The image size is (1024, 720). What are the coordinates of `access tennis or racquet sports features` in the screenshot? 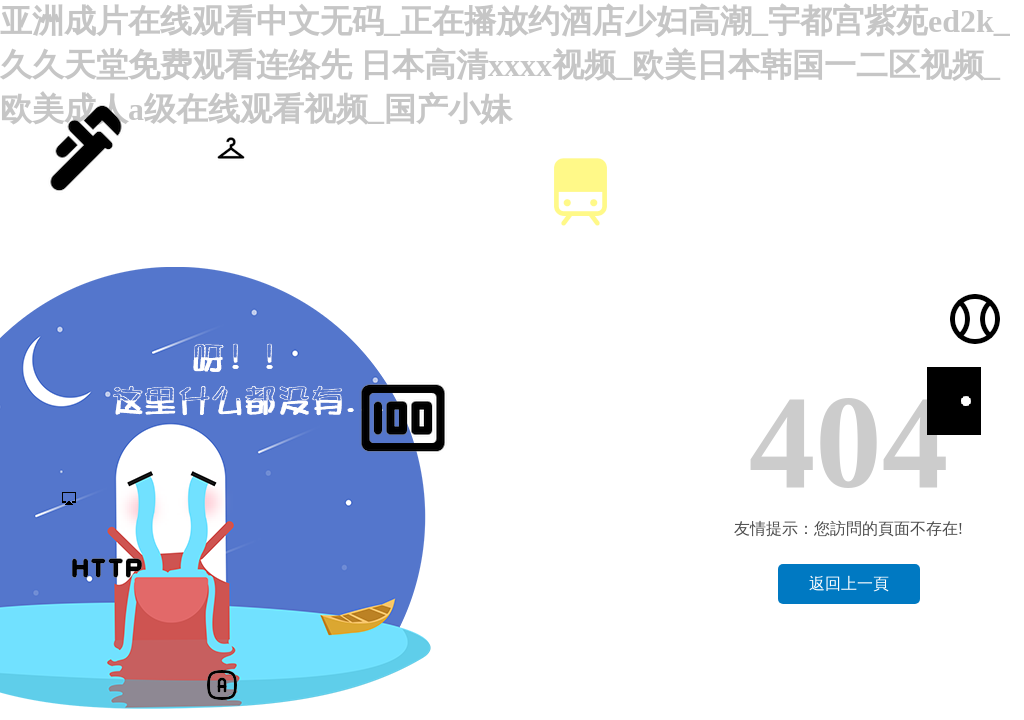 It's located at (975, 319).